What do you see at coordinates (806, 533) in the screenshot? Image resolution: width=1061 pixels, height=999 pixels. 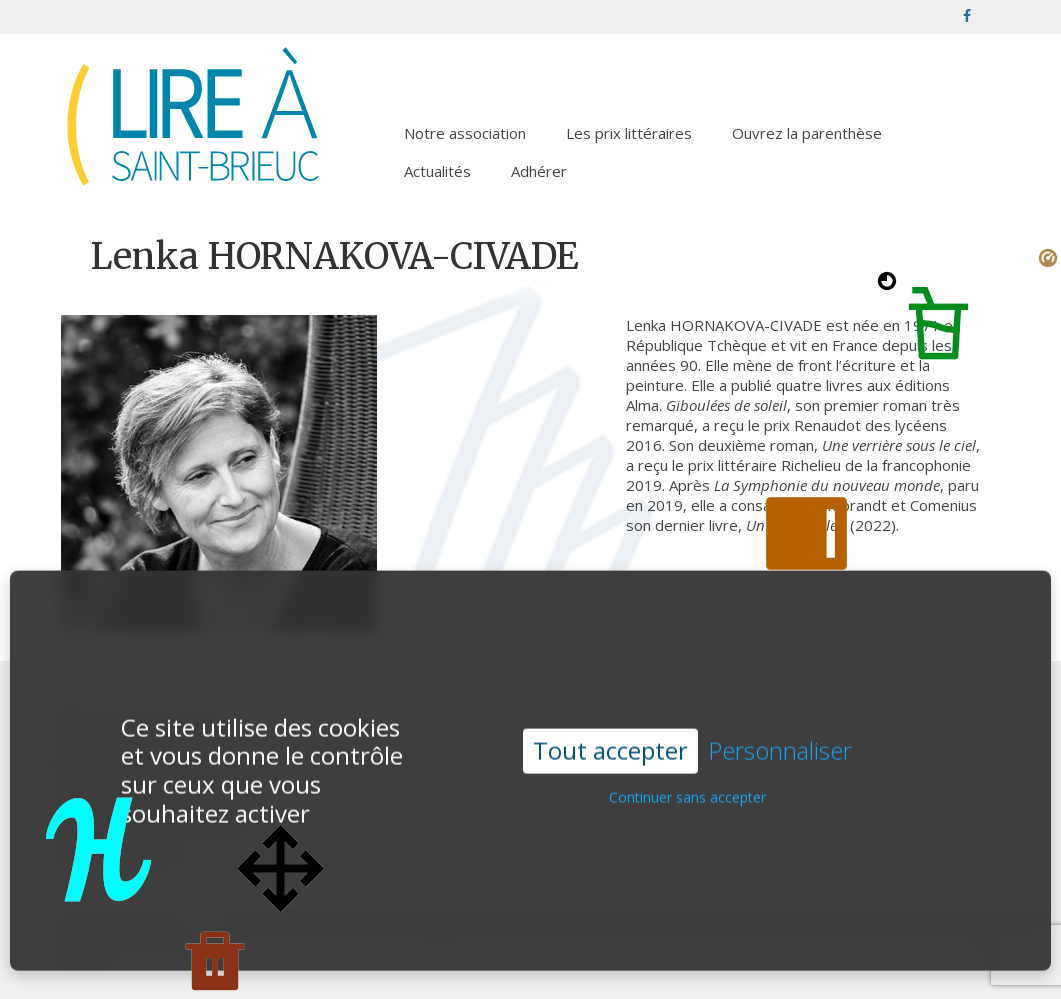 I see `switch to right sidebar layout` at bounding box center [806, 533].